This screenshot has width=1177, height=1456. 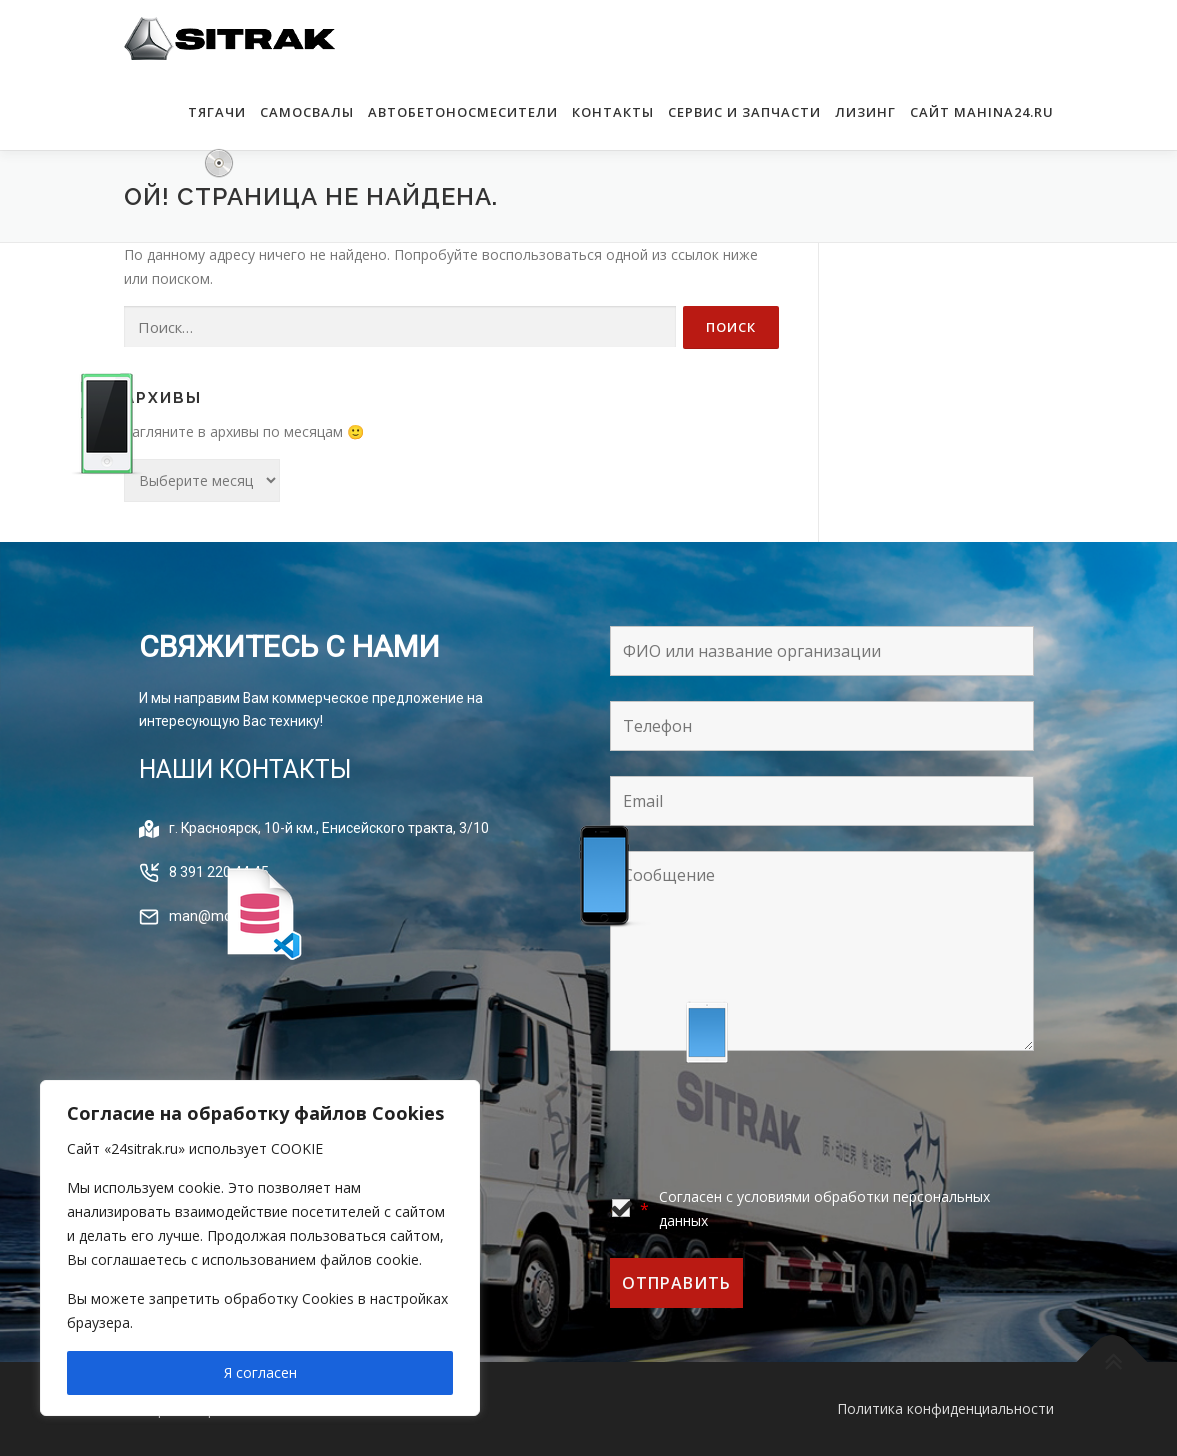 What do you see at coordinates (707, 1027) in the screenshot?
I see `iPad mini device connected via cellular` at bounding box center [707, 1027].